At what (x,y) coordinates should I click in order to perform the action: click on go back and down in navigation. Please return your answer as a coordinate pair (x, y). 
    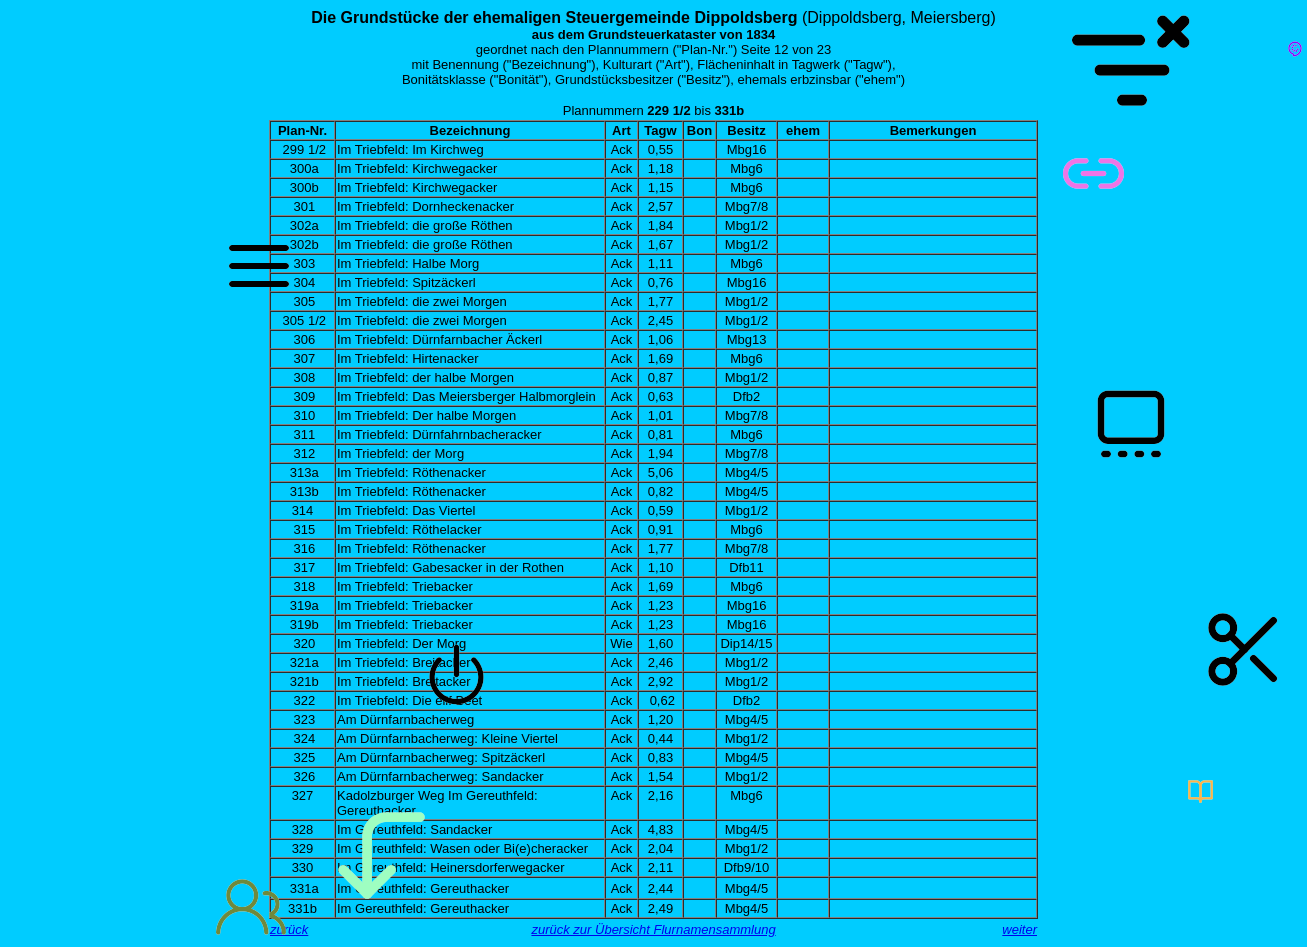
    Looking at the image, I should click on (381, 855).